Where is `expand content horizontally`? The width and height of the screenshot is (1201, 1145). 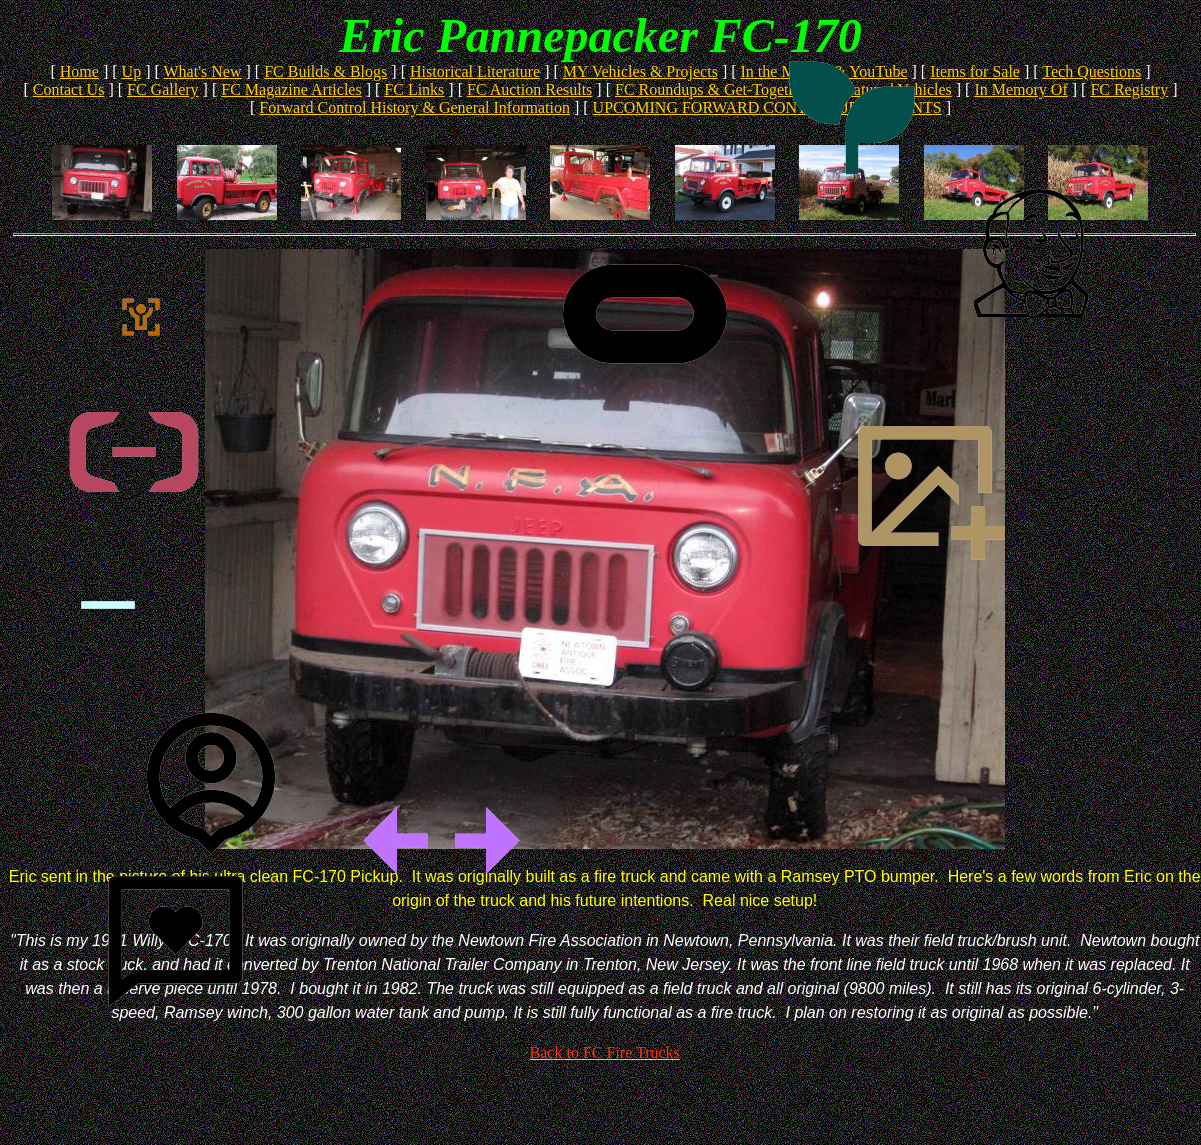 expand content horizontally is located at coordinates (441, 840).